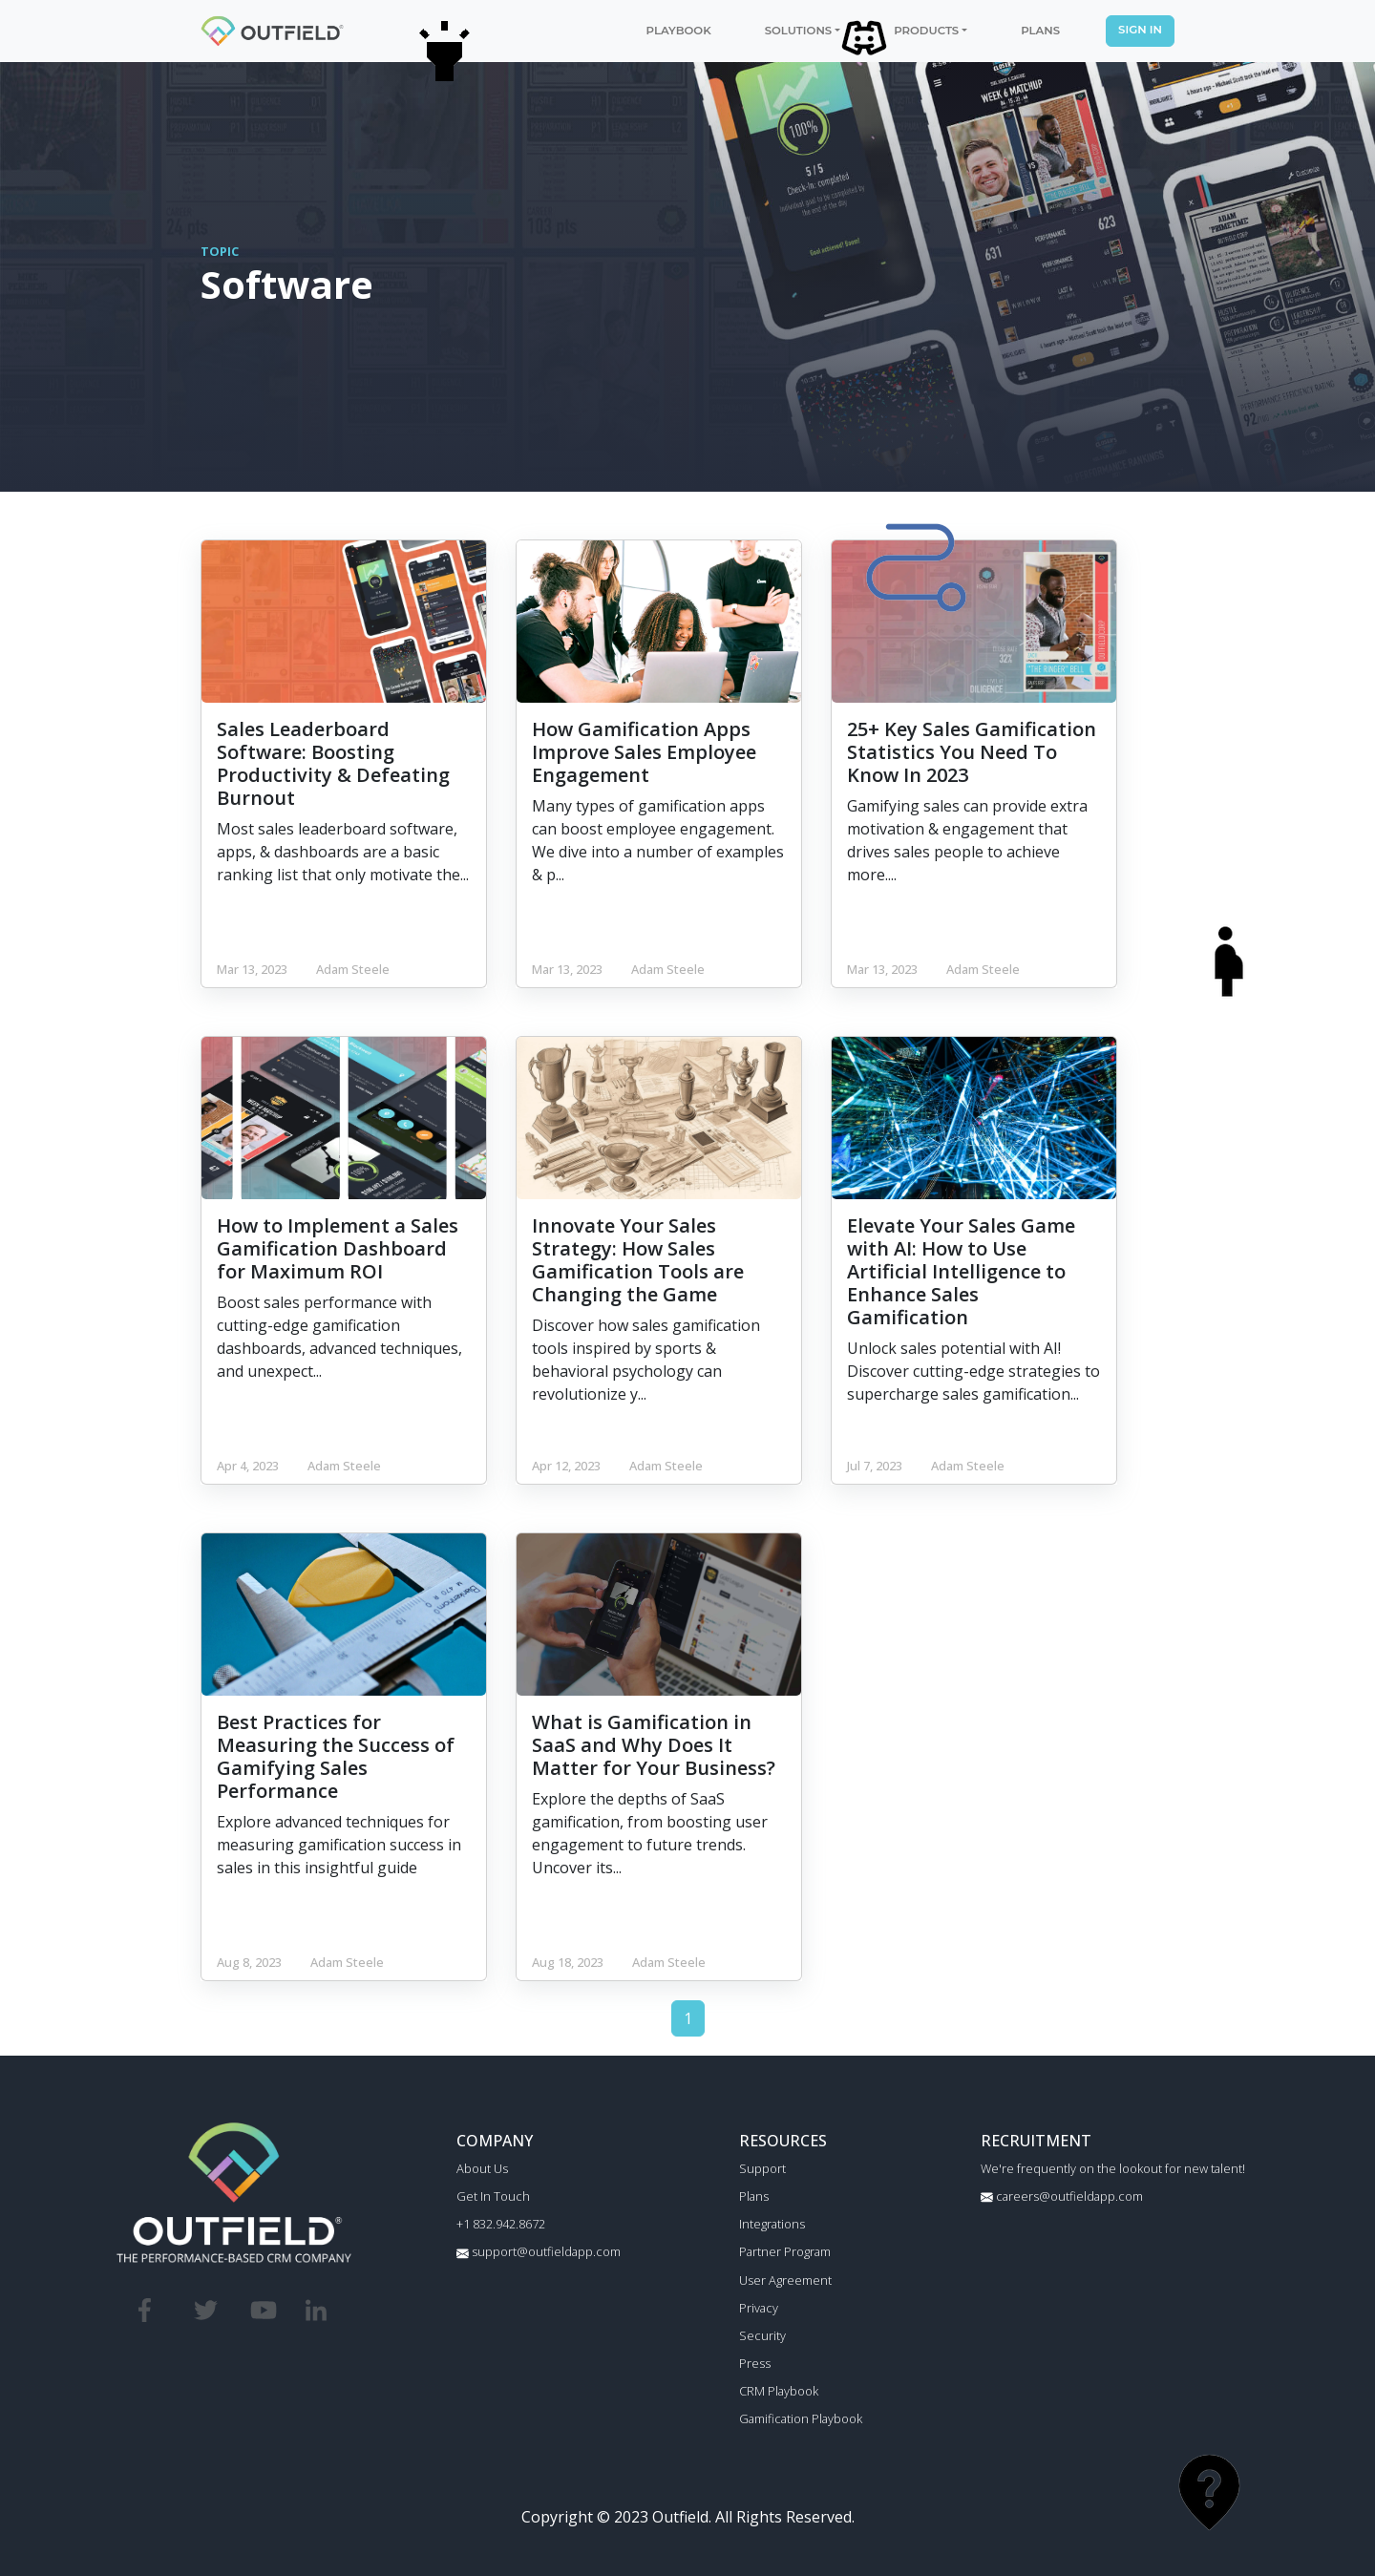  What do you see at coordinates (1209, 2492) in the screenshot?
I see `indicates an unknown or unidentified location` at bounding box center [1209, 2492].